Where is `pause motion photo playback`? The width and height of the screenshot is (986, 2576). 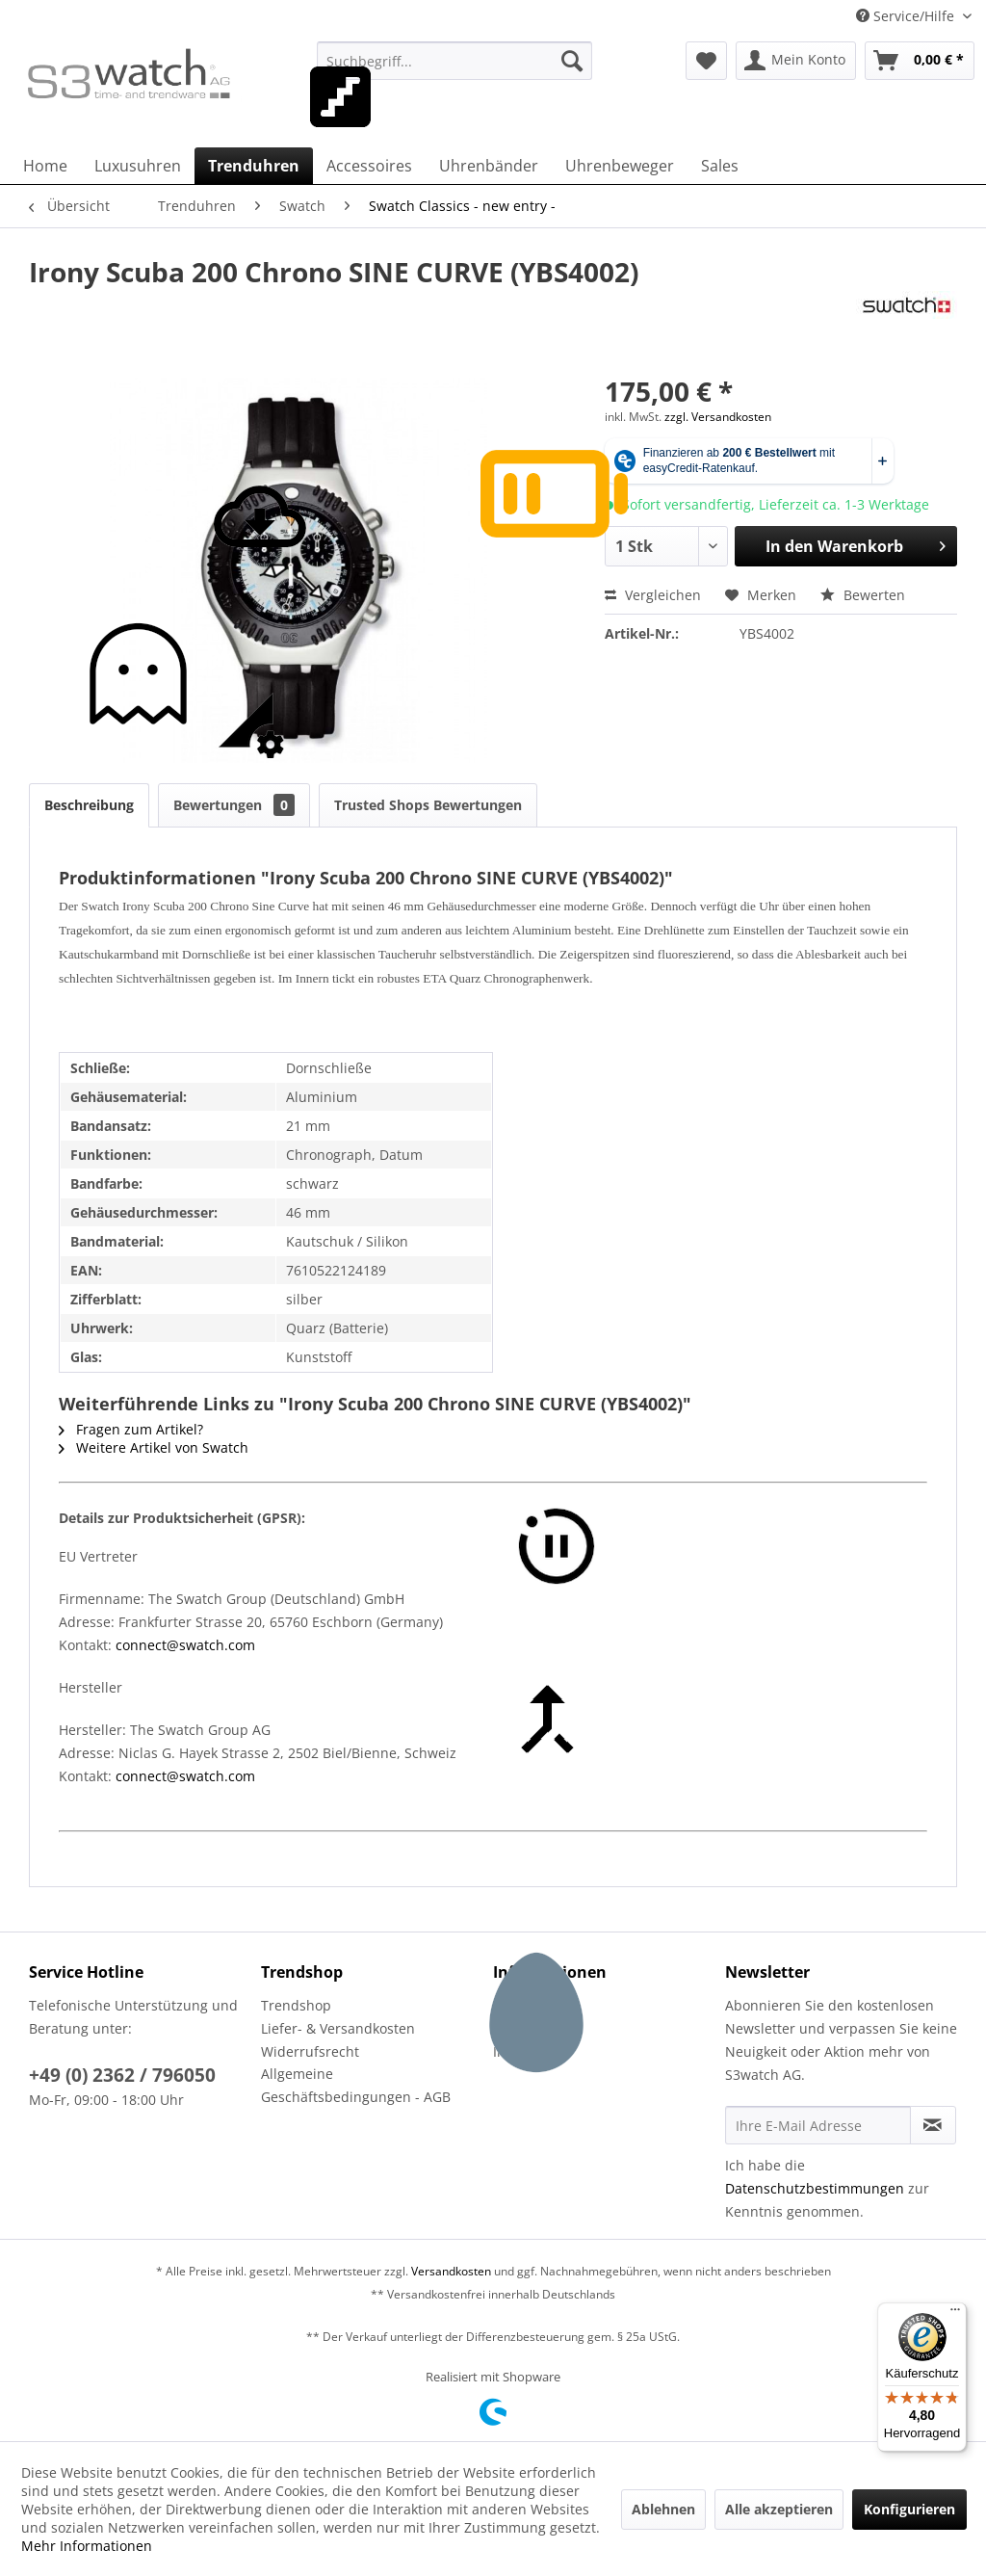
pause motion photo playback is located at coordinates (557, 1546).